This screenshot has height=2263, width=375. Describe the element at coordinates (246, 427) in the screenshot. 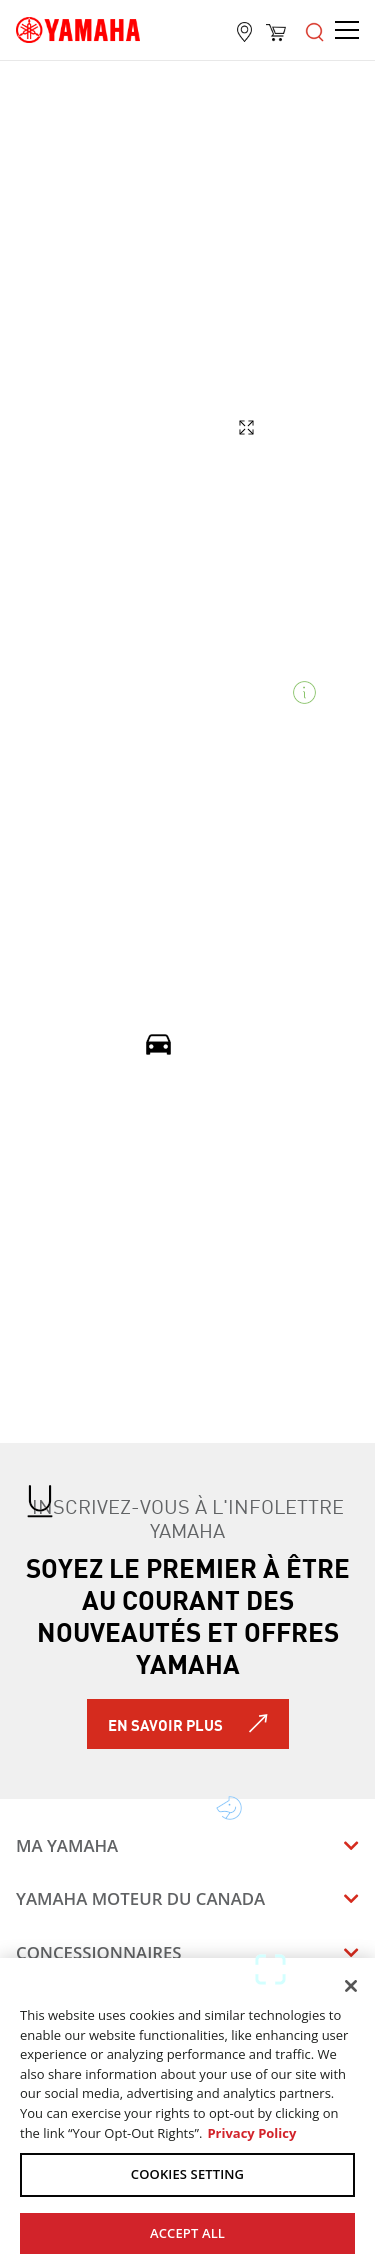

I see `expand to fullscreen mode` at that location.